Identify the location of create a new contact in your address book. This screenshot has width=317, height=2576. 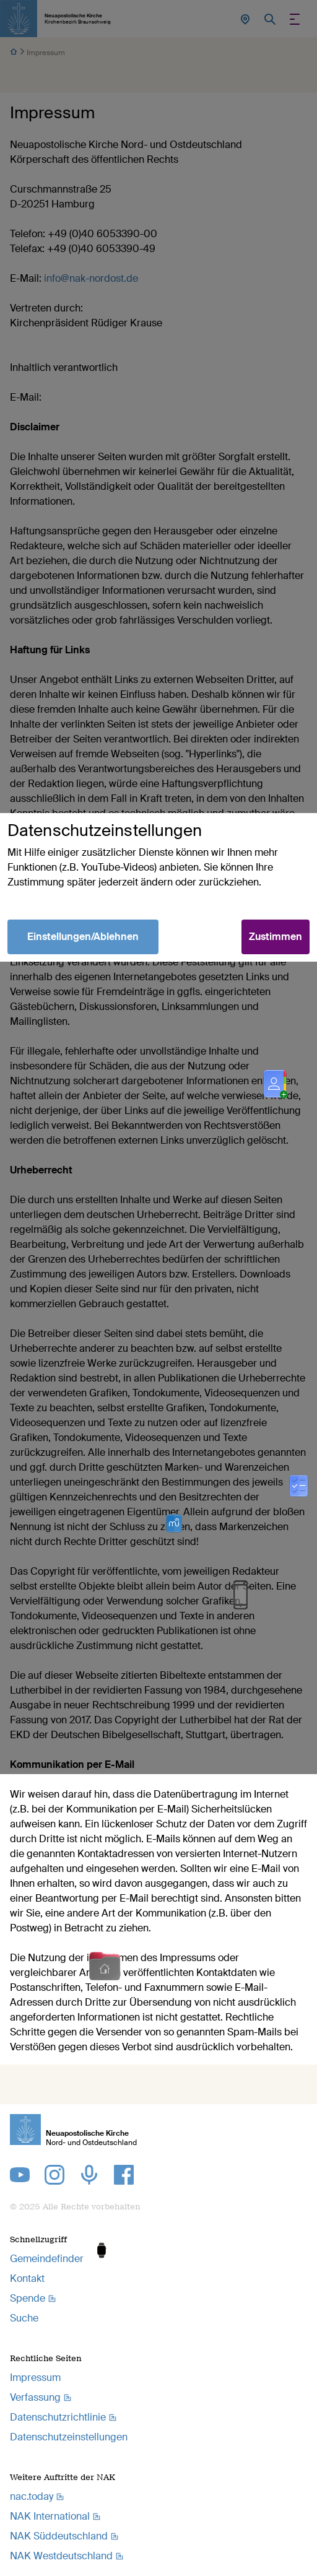
(275, 1084).